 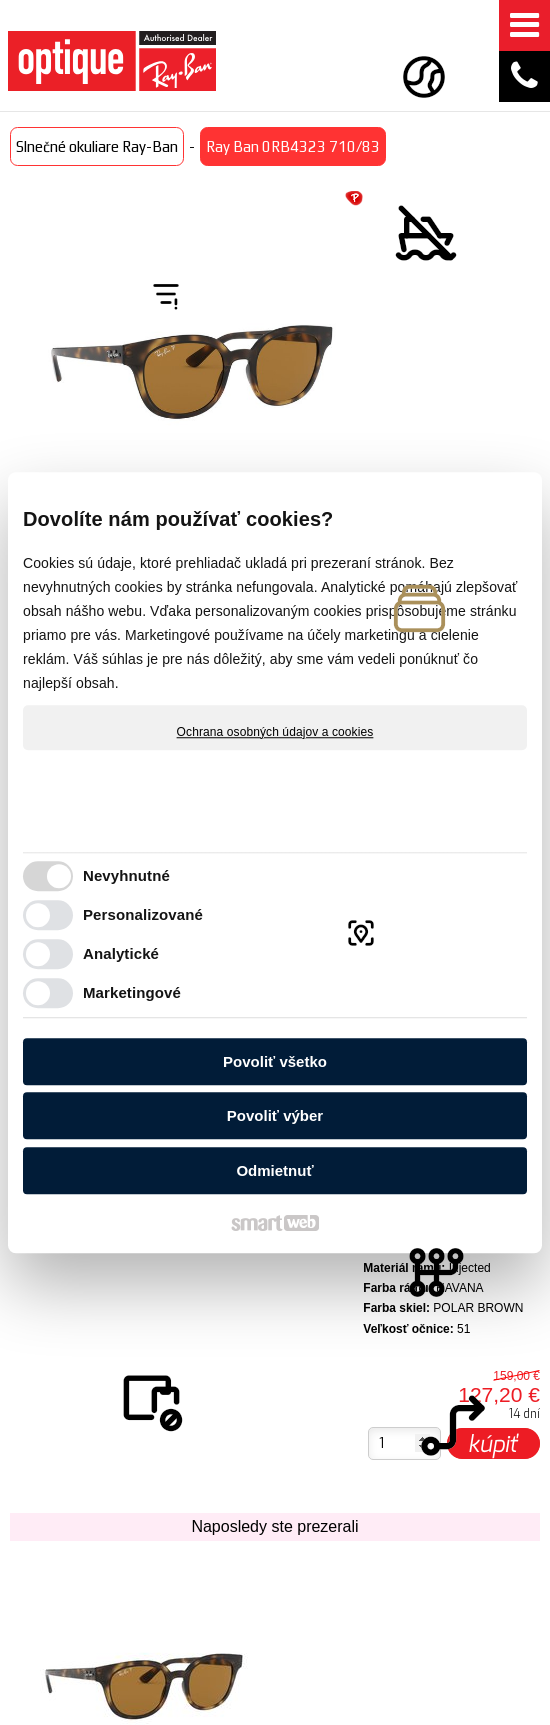 I want to click on filter settings require attention, so click(x=166, y=294).